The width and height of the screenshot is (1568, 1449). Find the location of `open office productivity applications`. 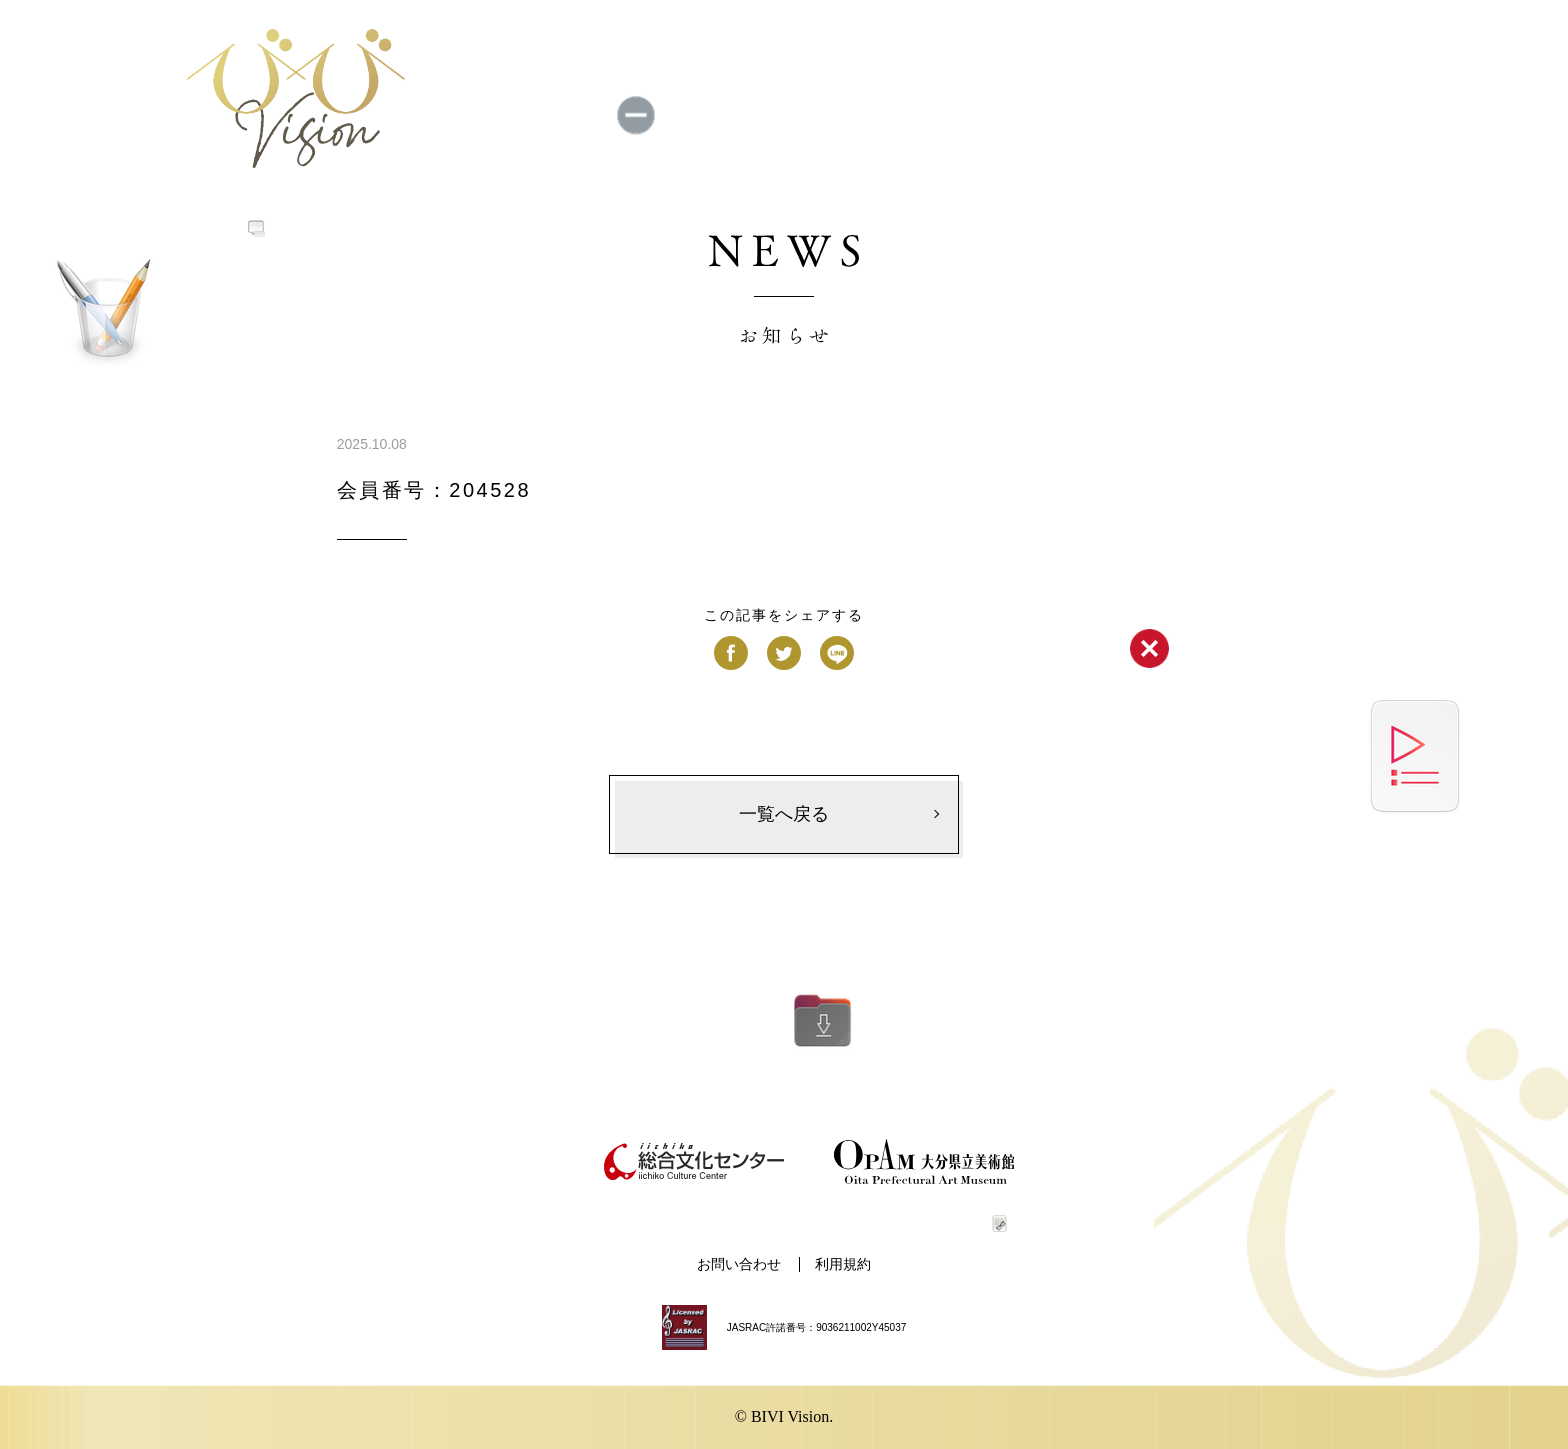

open office productivity applications is located at coordinates (999, 1223).